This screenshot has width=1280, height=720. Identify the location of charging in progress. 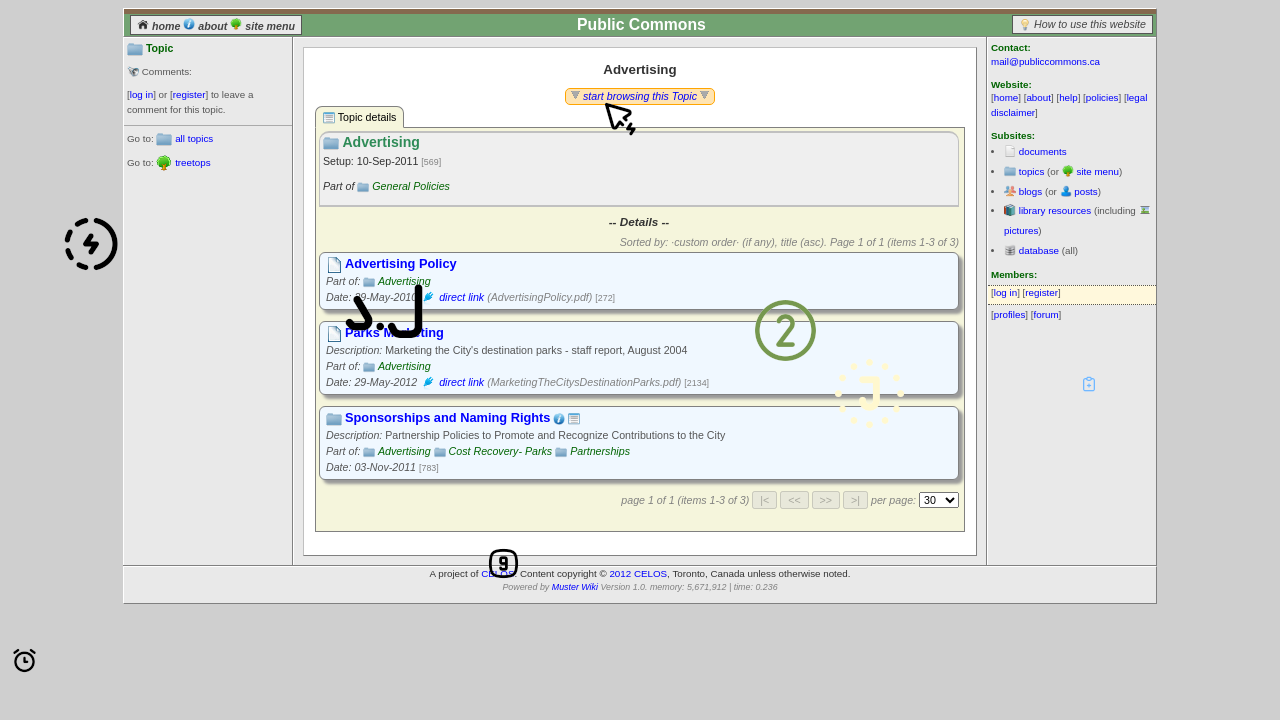
(91, 244).